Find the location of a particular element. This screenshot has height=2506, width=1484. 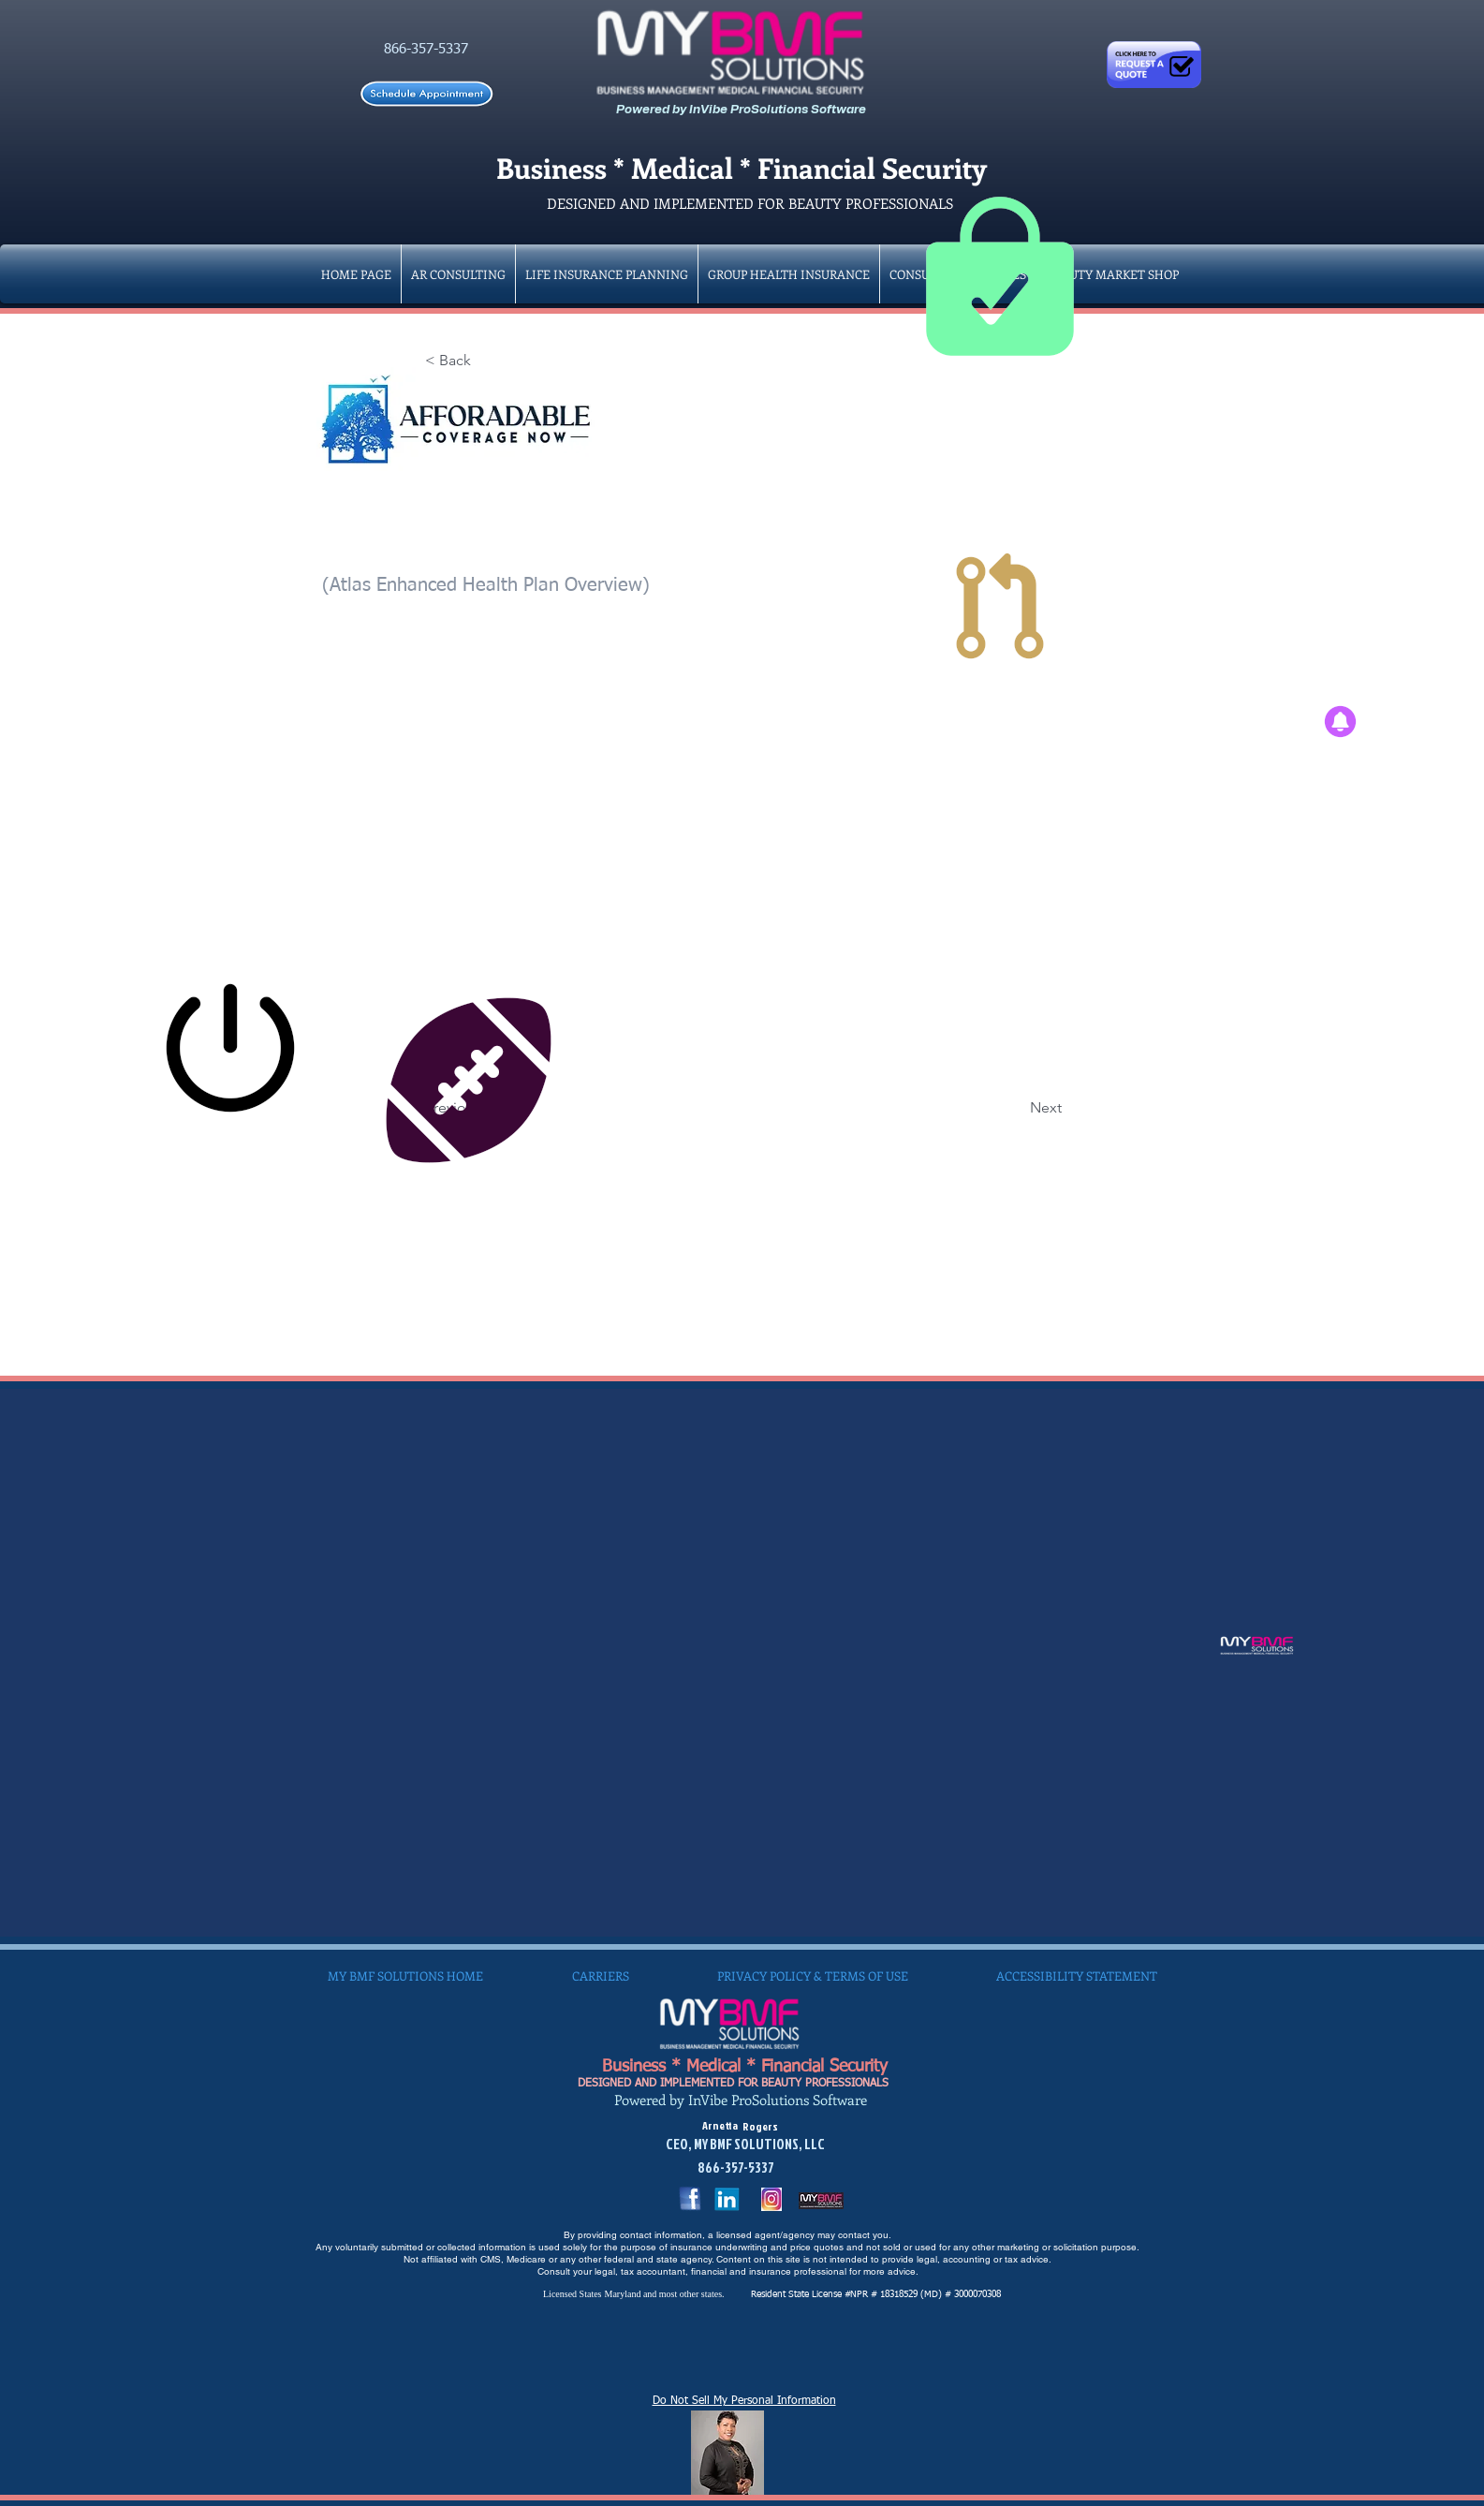

create a new pull request is located at coordinates (1000, 608).